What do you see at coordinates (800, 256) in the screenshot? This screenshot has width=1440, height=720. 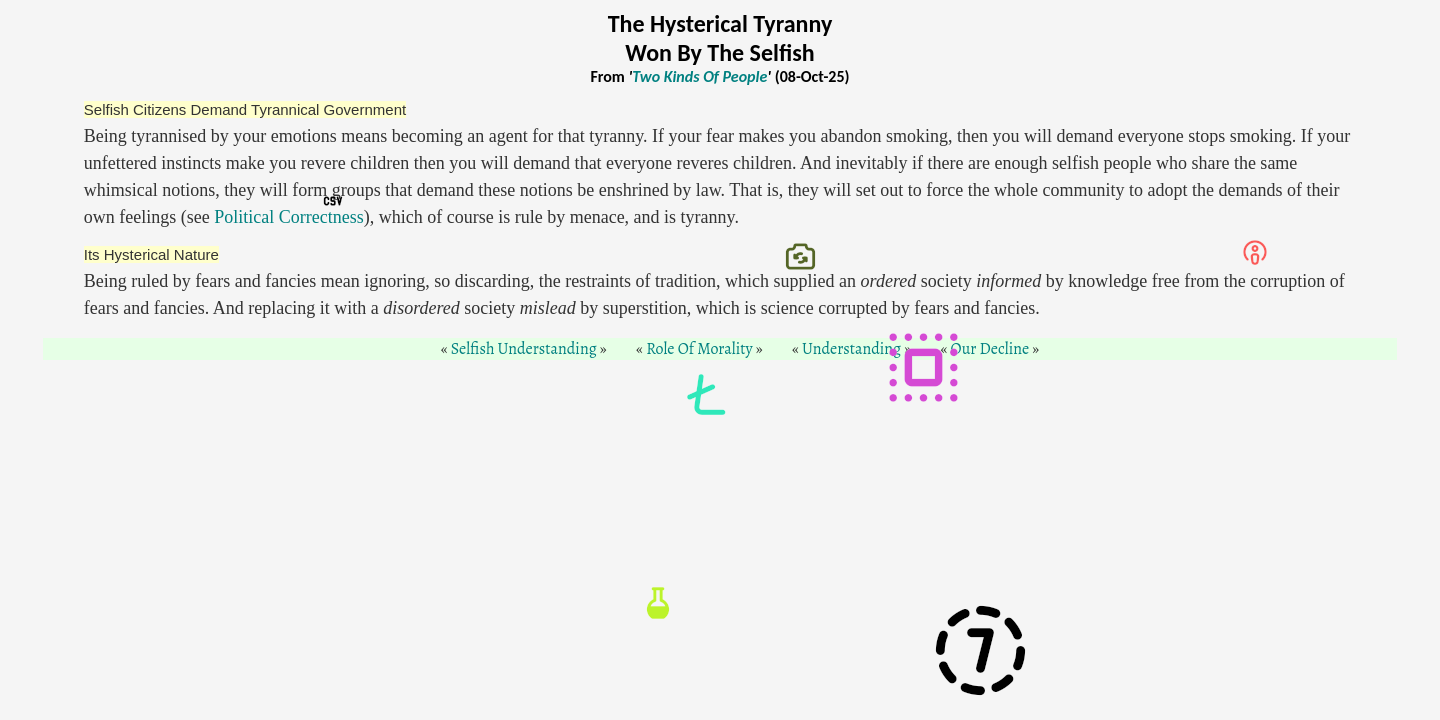 I see `switch between front and rear camera` at bounding box center [800, 256].